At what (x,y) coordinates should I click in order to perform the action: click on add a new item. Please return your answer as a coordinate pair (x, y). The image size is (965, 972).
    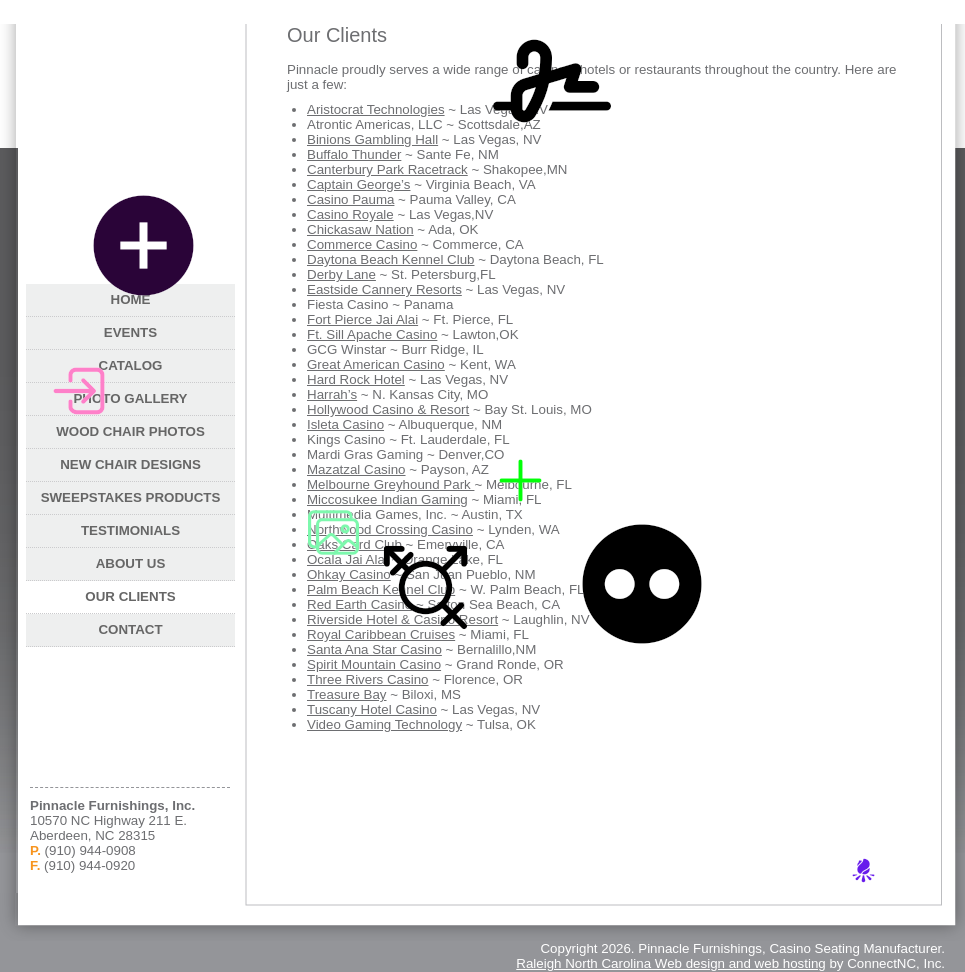
    Looking at the image, I should click on (143, 245).